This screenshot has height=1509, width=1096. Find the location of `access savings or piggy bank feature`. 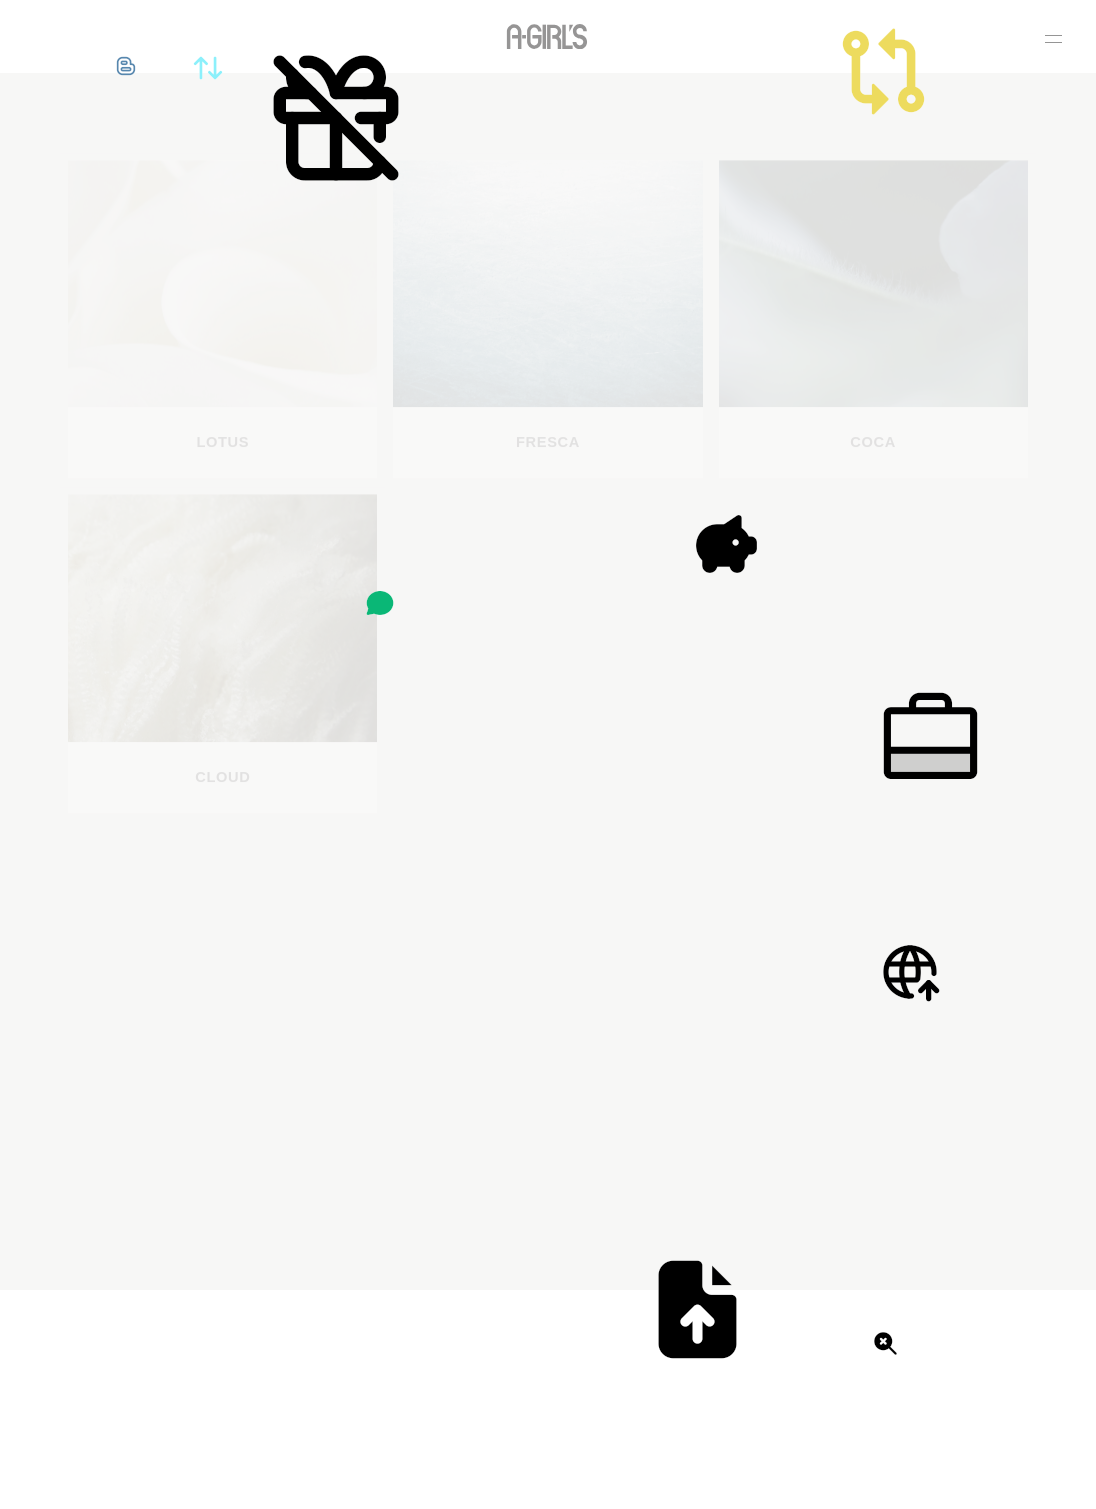

access savings or piggy bank feature is located at coordinates (726, 545).